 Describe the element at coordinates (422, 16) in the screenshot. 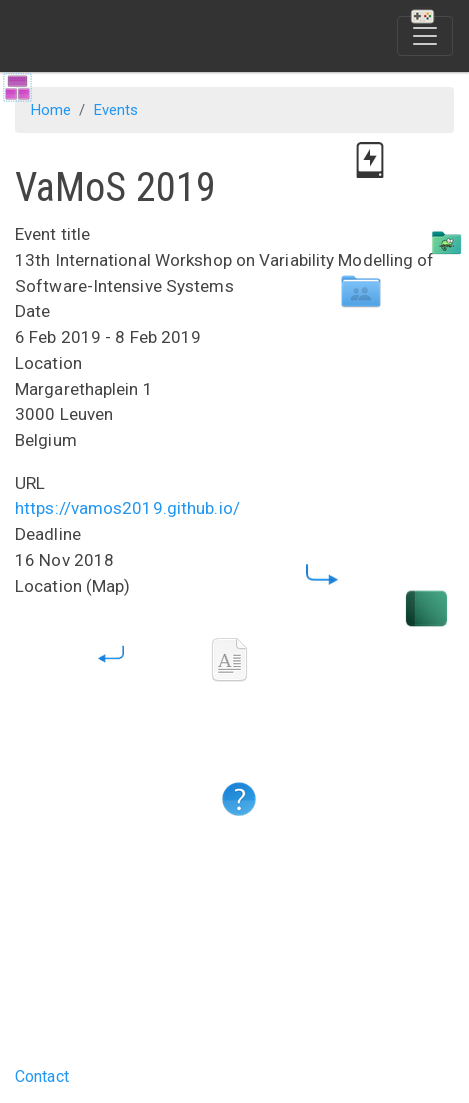

I see `game controller input device detected` at that location.